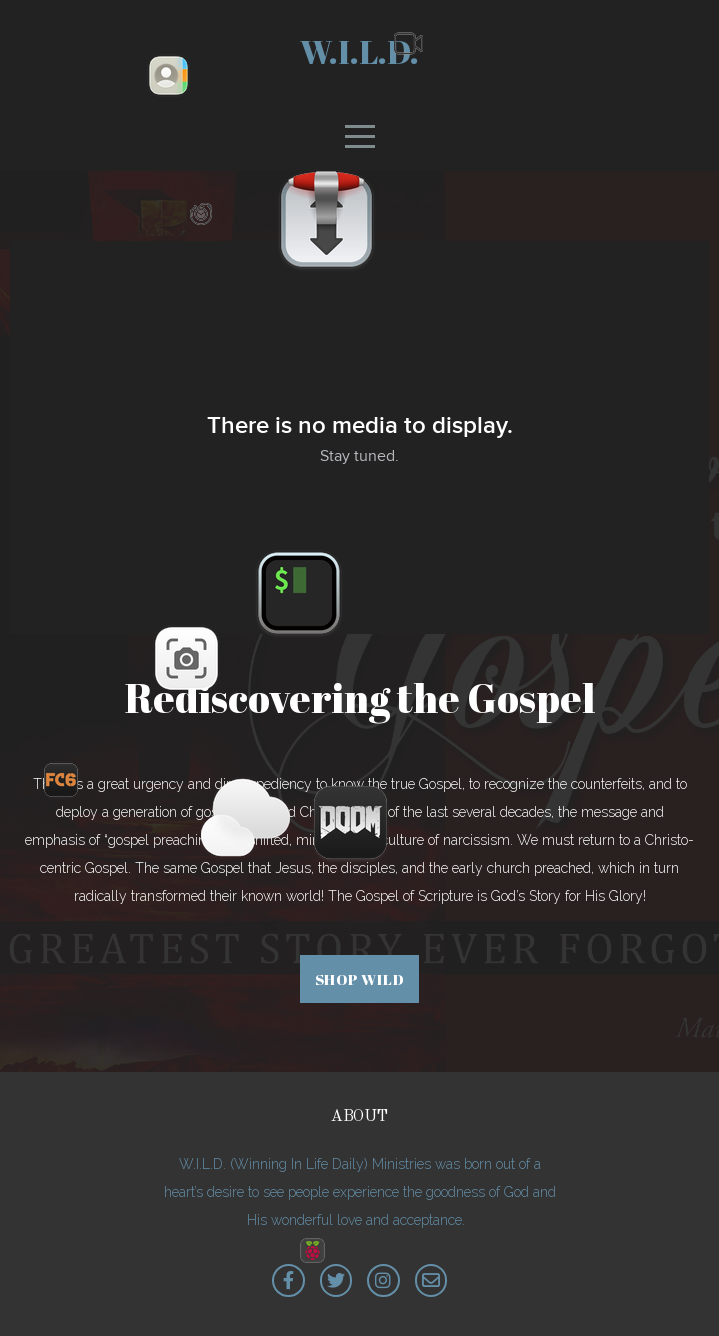  What do you see at coordinates (326, 221) in the screenshot?
I see `open transmission torrent client` at bounding box center [326, 221].